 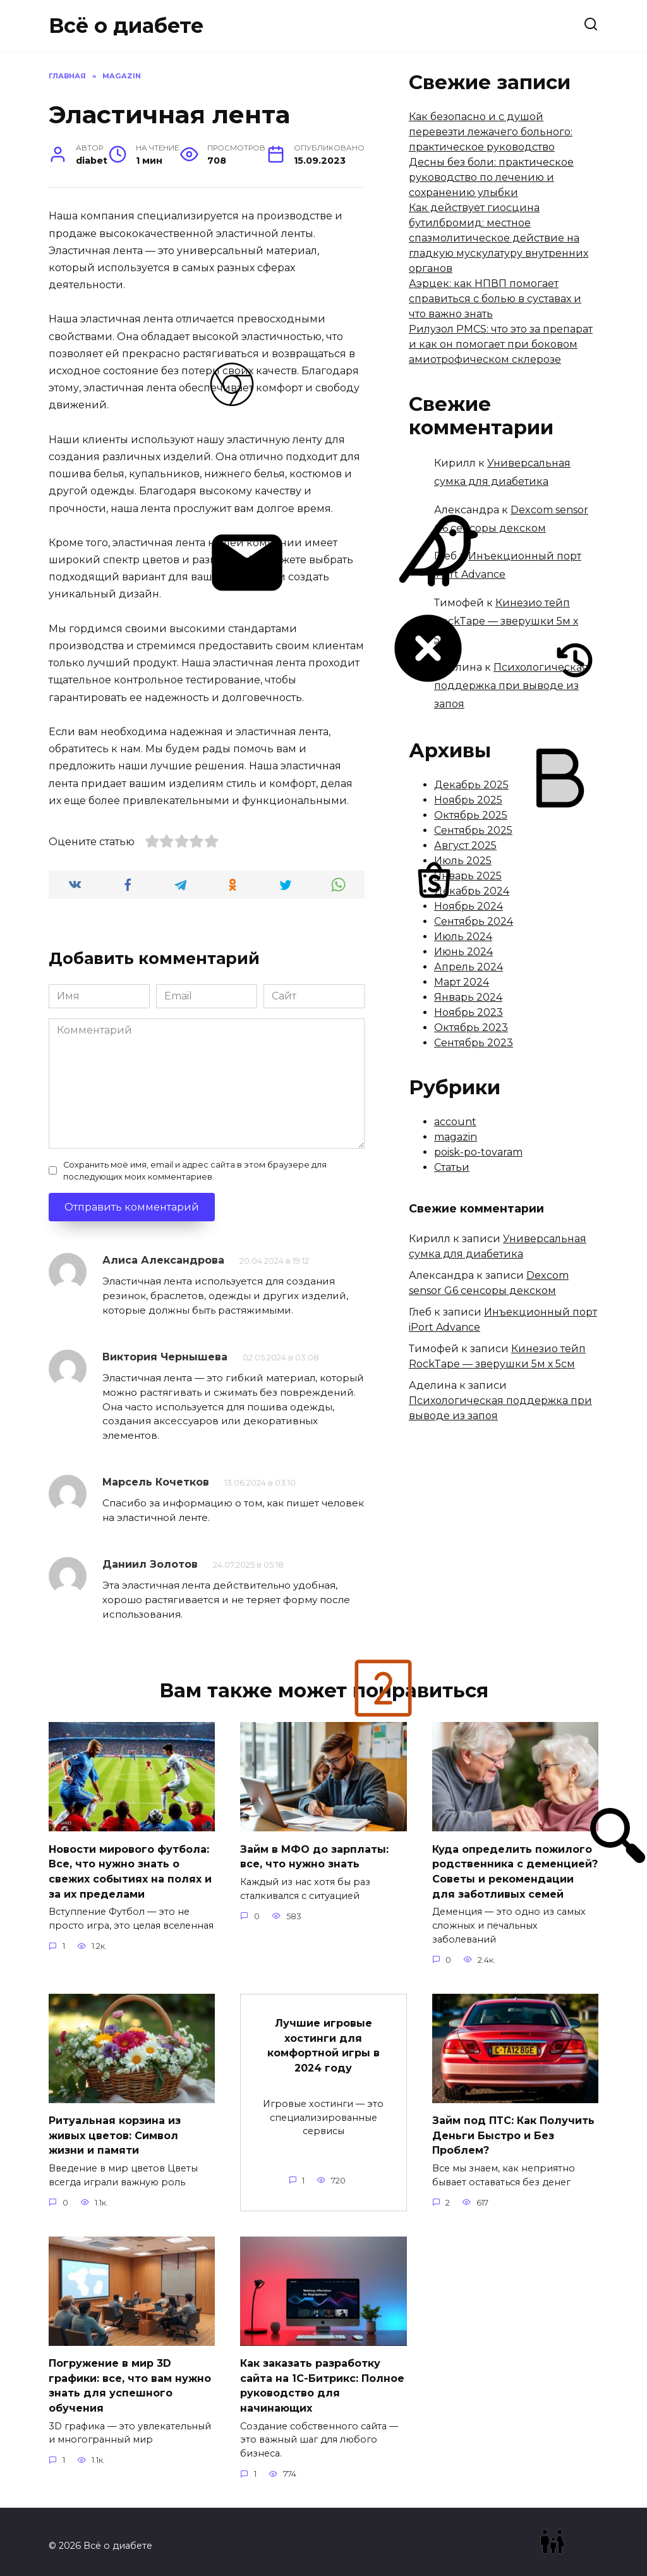 I want to click on search for content or items, so click(x=619, y=1836).